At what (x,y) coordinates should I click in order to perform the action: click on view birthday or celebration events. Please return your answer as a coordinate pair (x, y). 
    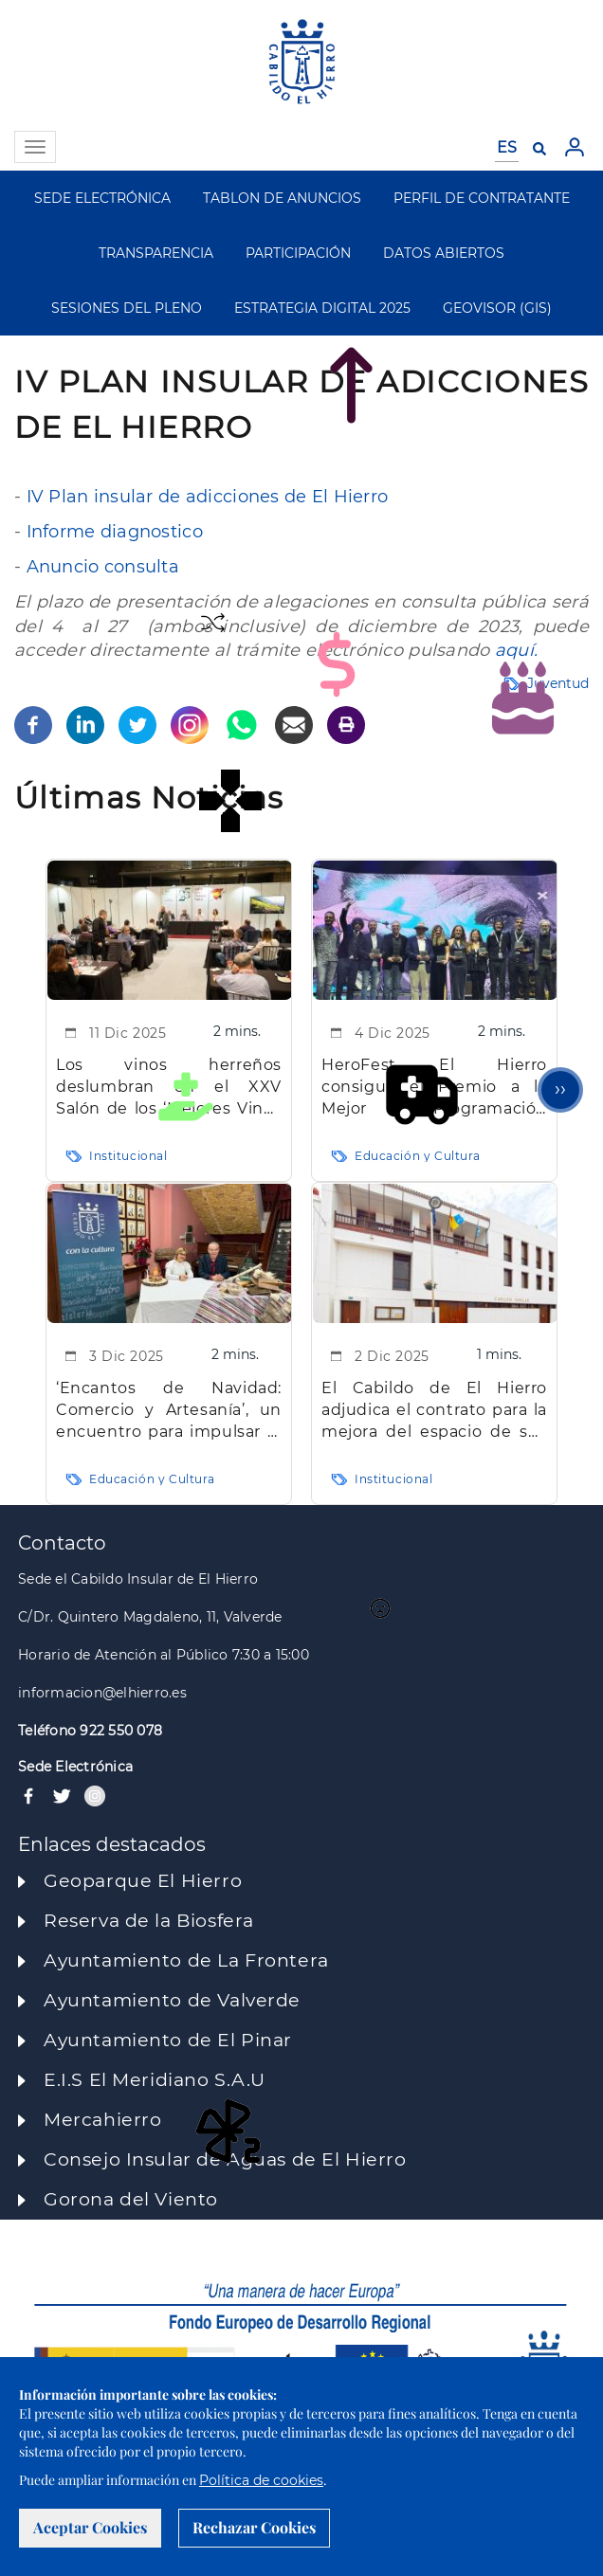
    Looking at the image, I should click on (522, 698).